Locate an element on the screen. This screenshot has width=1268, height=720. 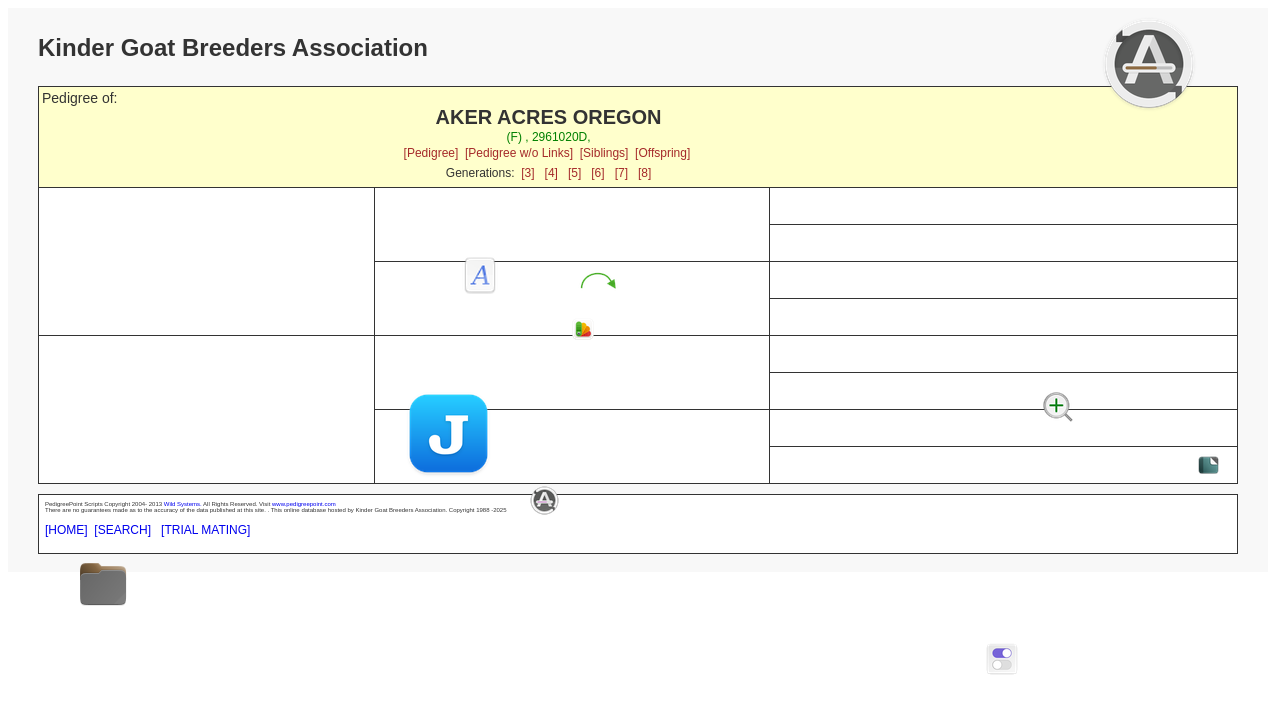
open system settings or preferences is located at coordinates (1002, 659).